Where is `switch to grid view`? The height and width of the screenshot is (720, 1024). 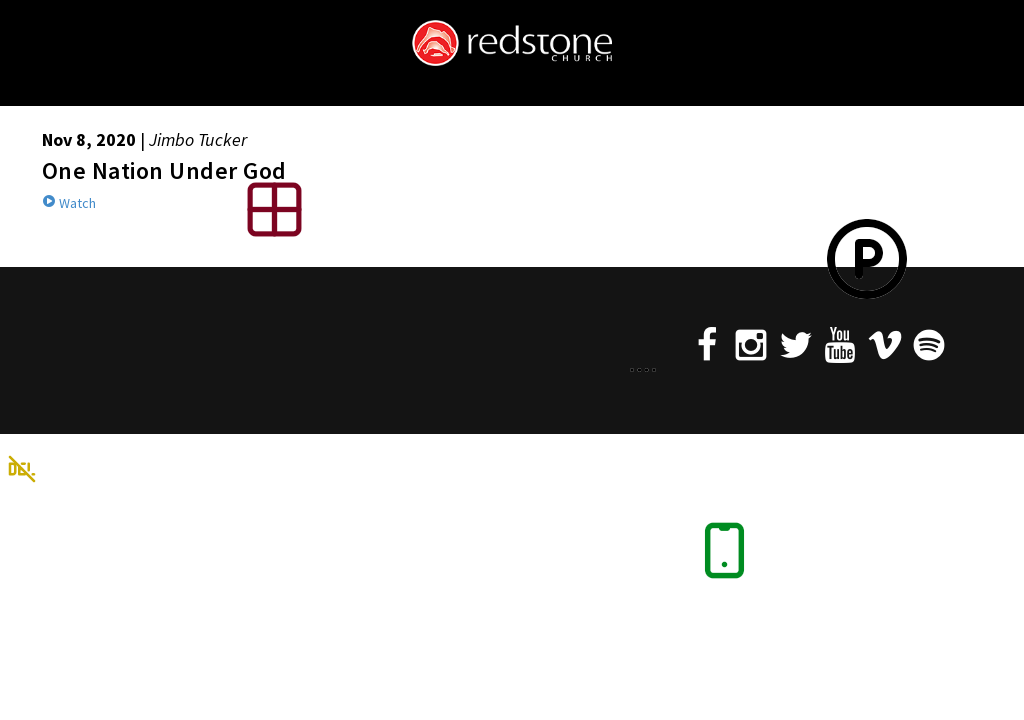 switch to grid view is located at coordinates (274, 209).